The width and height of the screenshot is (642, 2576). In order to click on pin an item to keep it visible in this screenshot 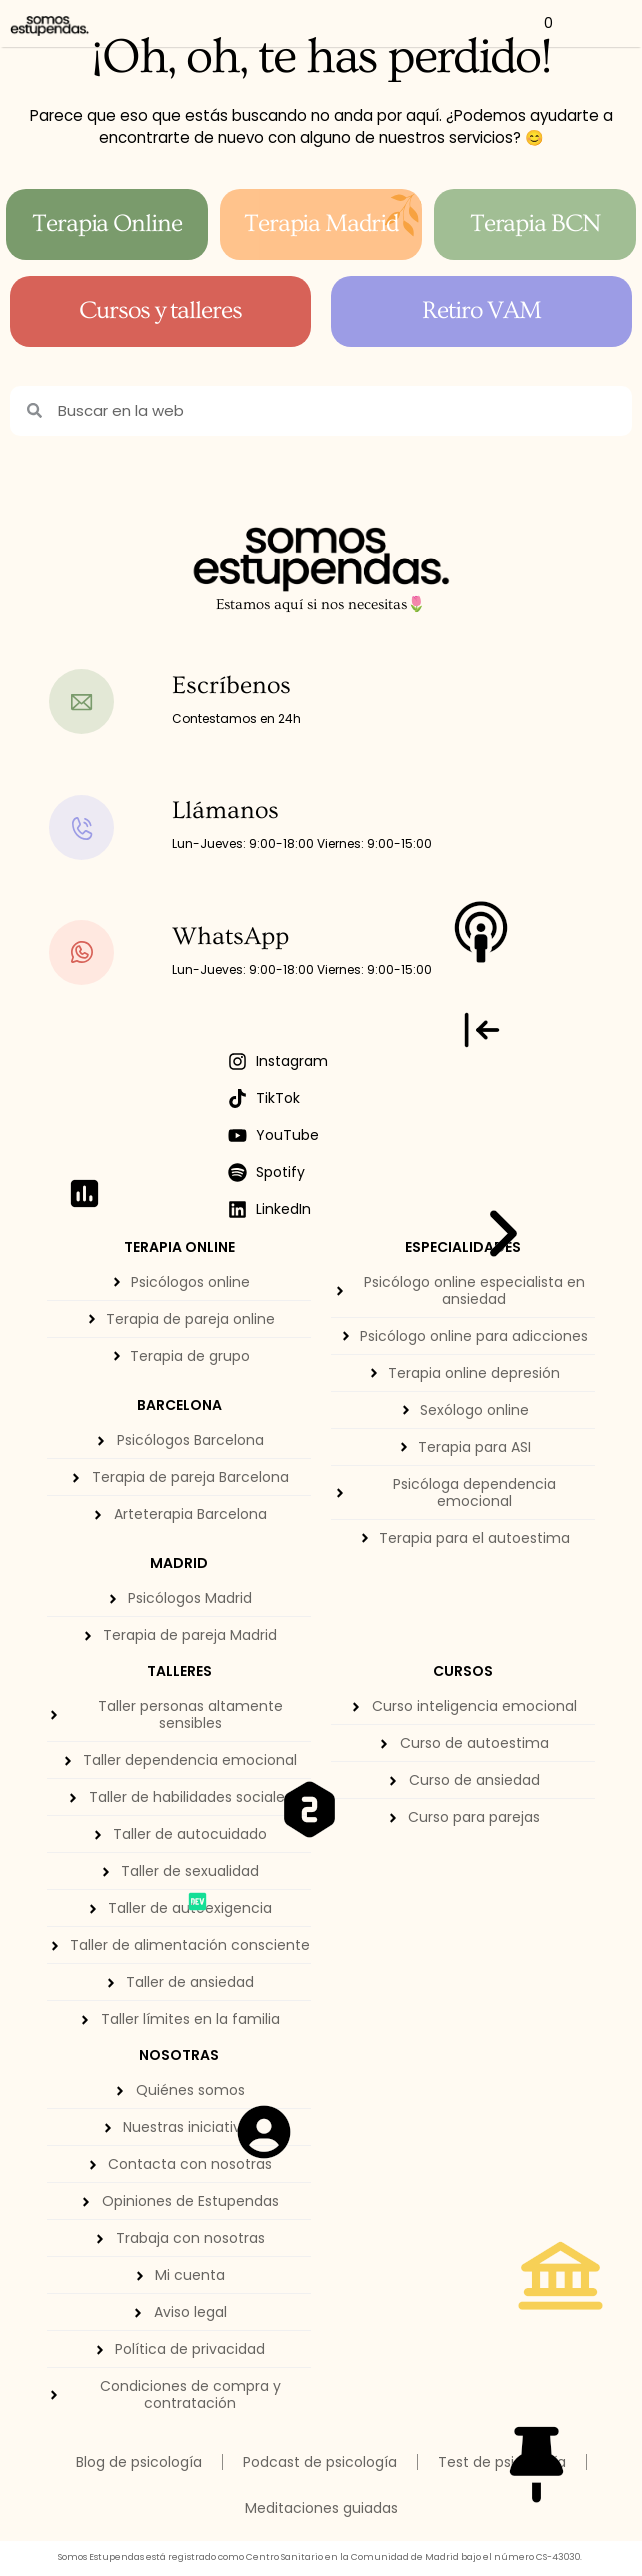, I will do `click(536, 2462)`.